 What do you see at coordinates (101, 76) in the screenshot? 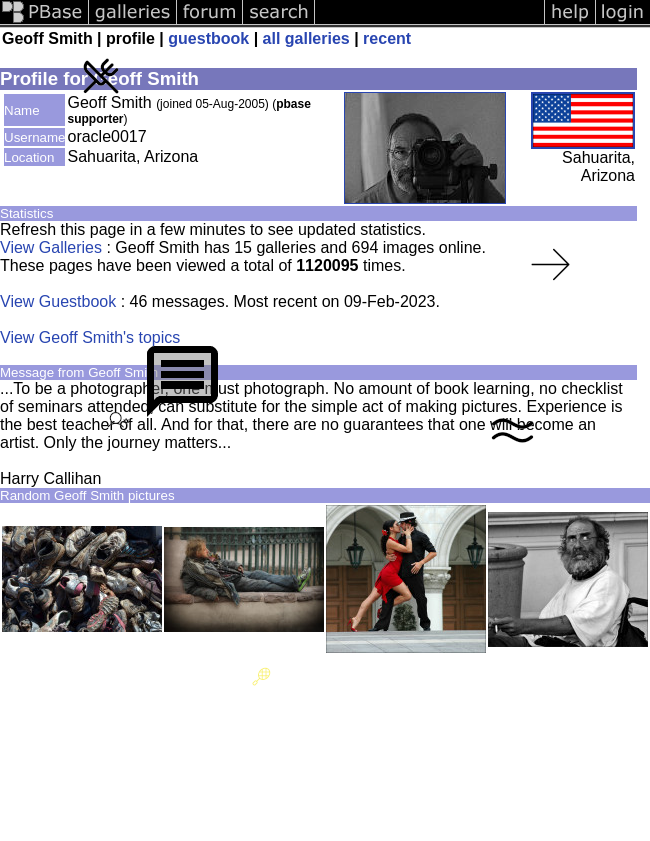
I see `restaurant or dining location` at bounding box center [101, 76].